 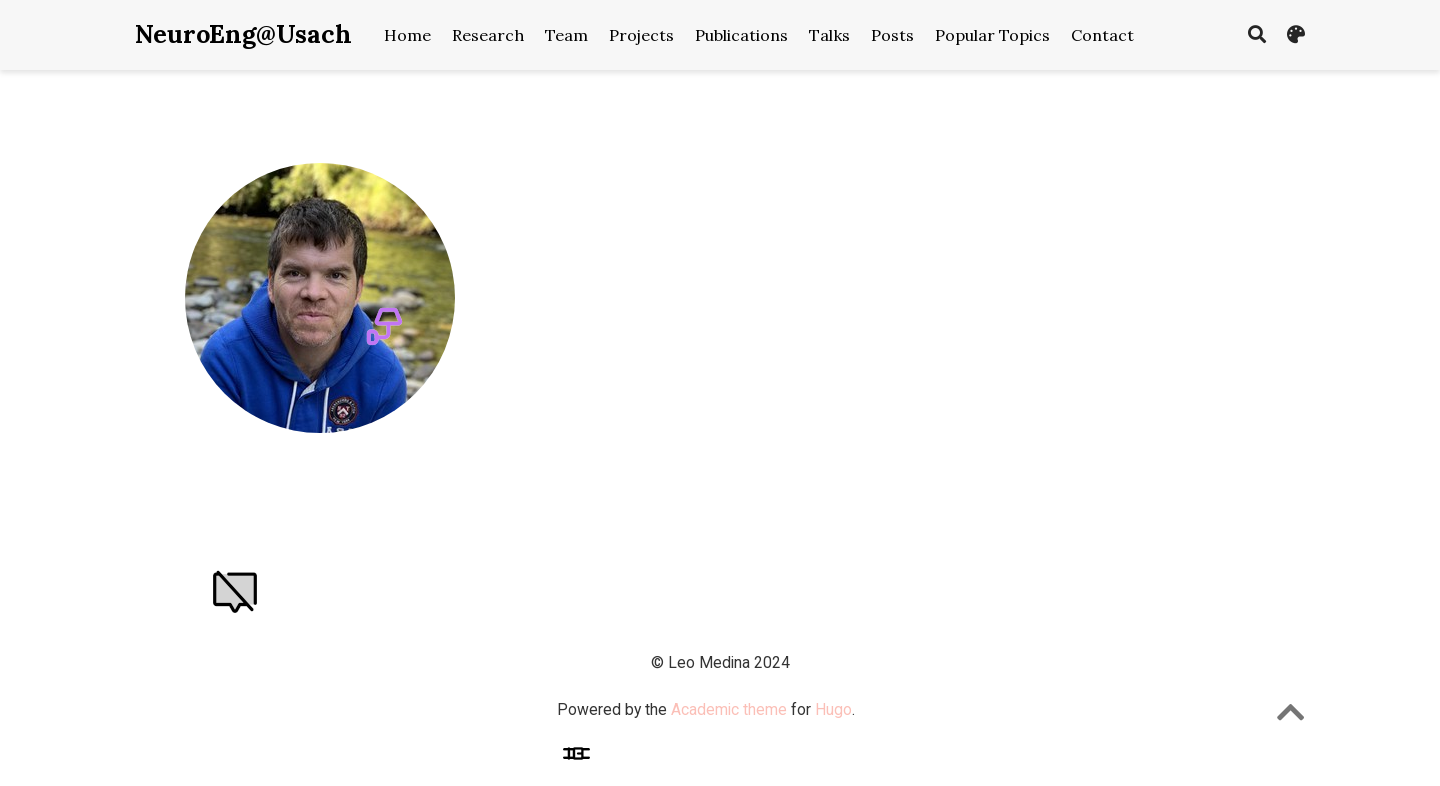 What do you see at coordinates (235, 591) in the screenshot?
I see `mute or disable chat notifications` at bounding box center [235, 591].